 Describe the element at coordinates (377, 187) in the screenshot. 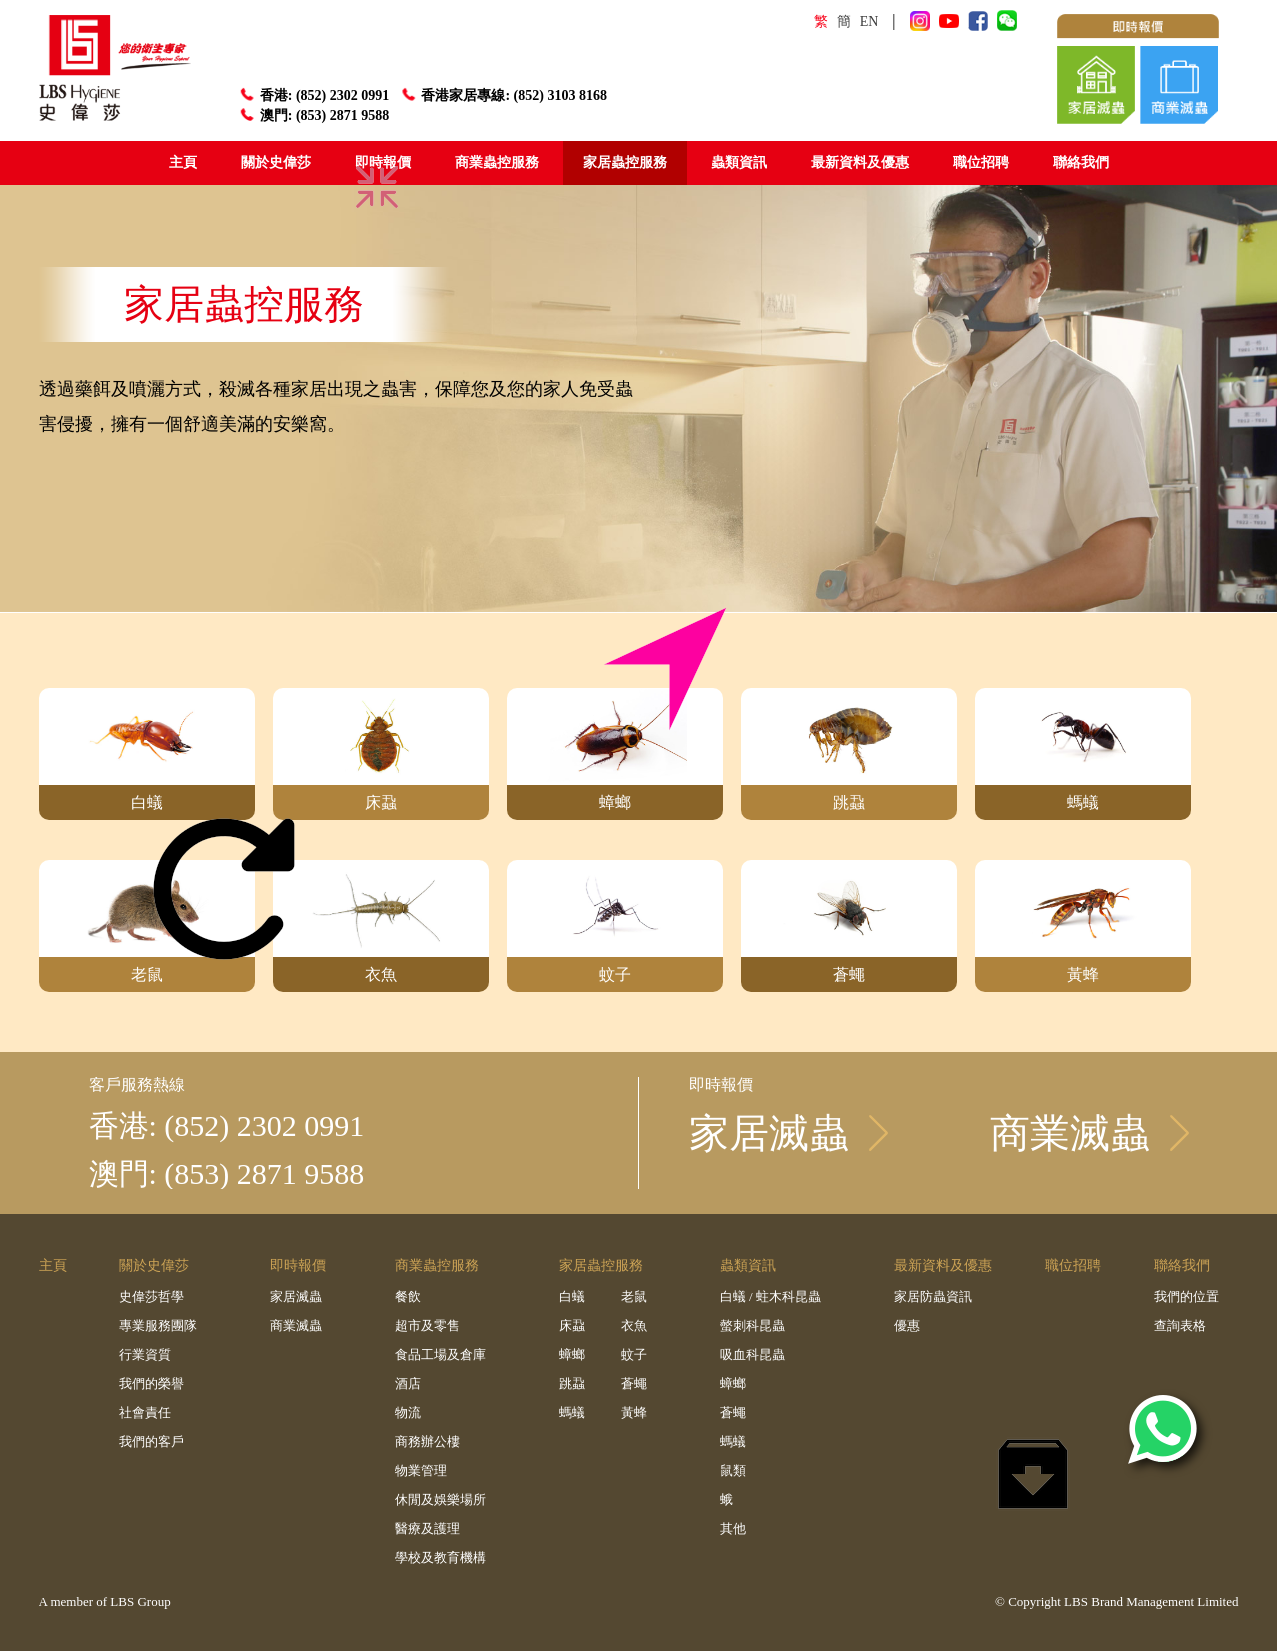

I see `exit fullscreen mode` at that location.